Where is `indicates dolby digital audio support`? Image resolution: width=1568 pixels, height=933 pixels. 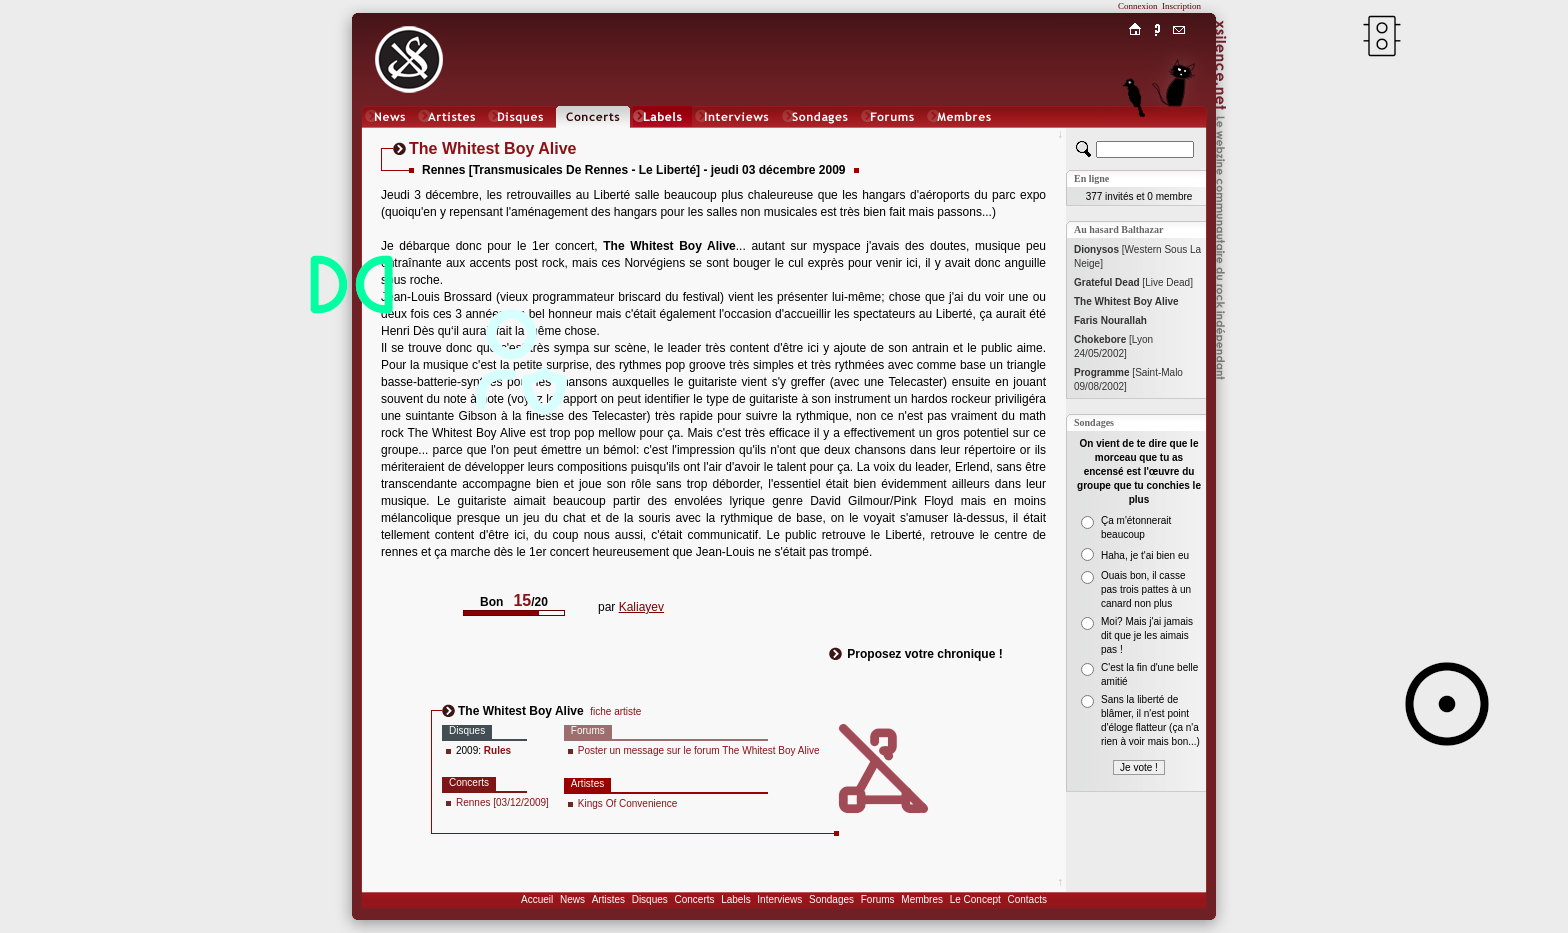
indicates dolby digital audio support is located at coordinates (351, 284).